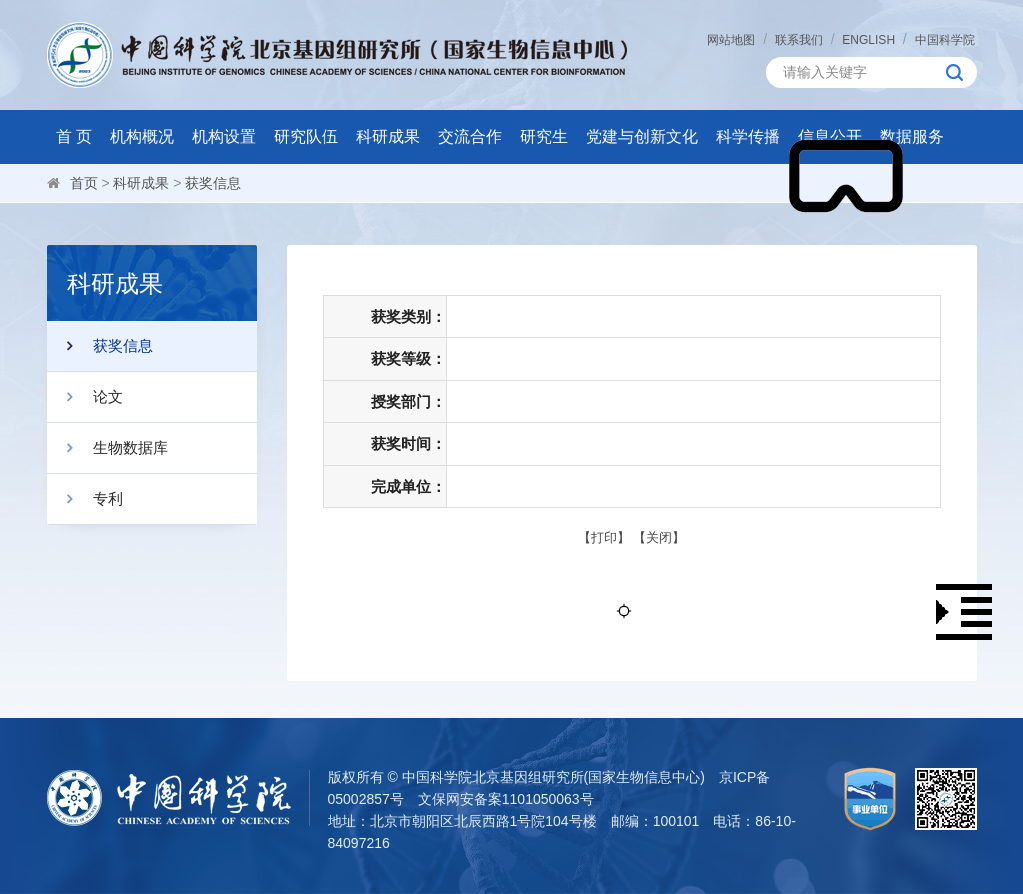 This screenshot has width=1023, height=894. Describe the element at coordinates (624, 611) in the screenshot. I see `find my current location` at that location.